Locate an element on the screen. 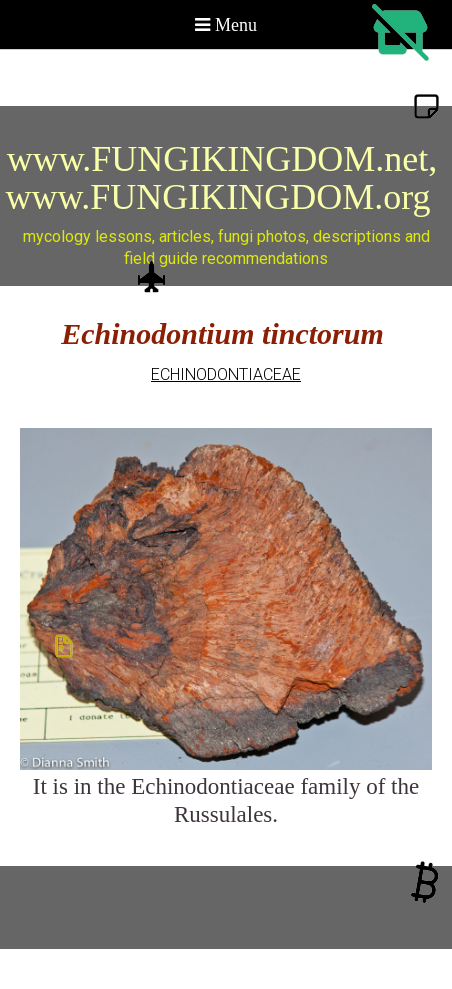 This screenshot has height=989, width=452. create a new sticky note is located at coordinates (426, 106).